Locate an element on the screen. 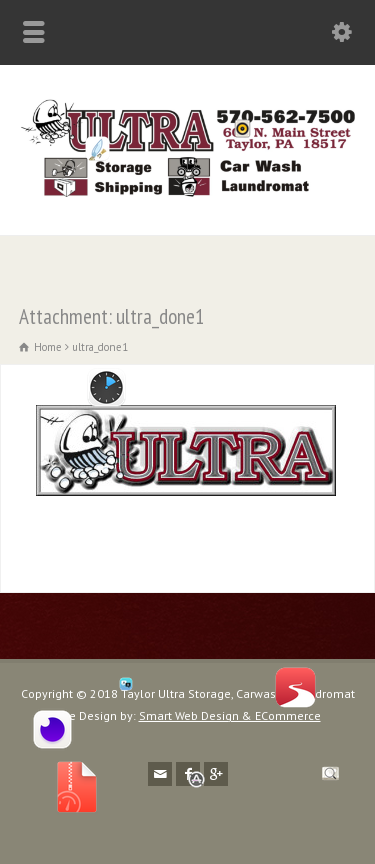  an rpm package file for linux software installation is located at coordinates (77, 788).